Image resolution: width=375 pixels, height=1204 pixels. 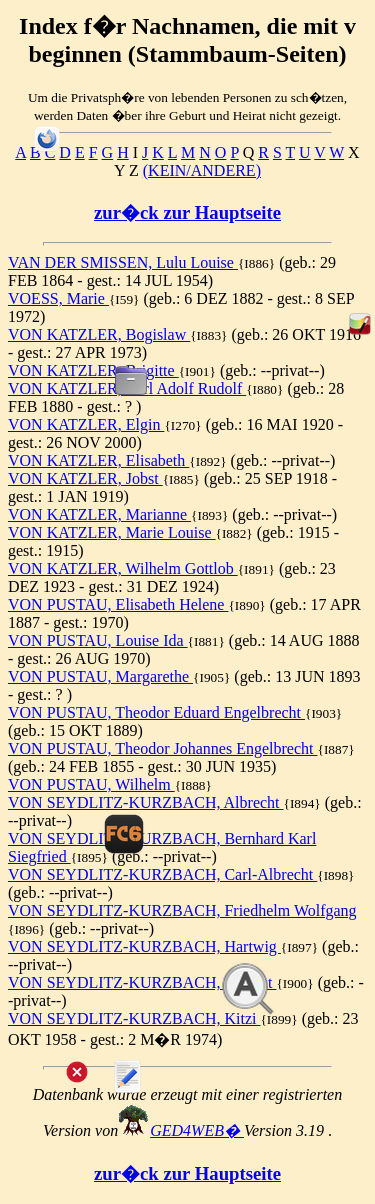 I want to click on open winetricks application, so click(x=360, y=324).